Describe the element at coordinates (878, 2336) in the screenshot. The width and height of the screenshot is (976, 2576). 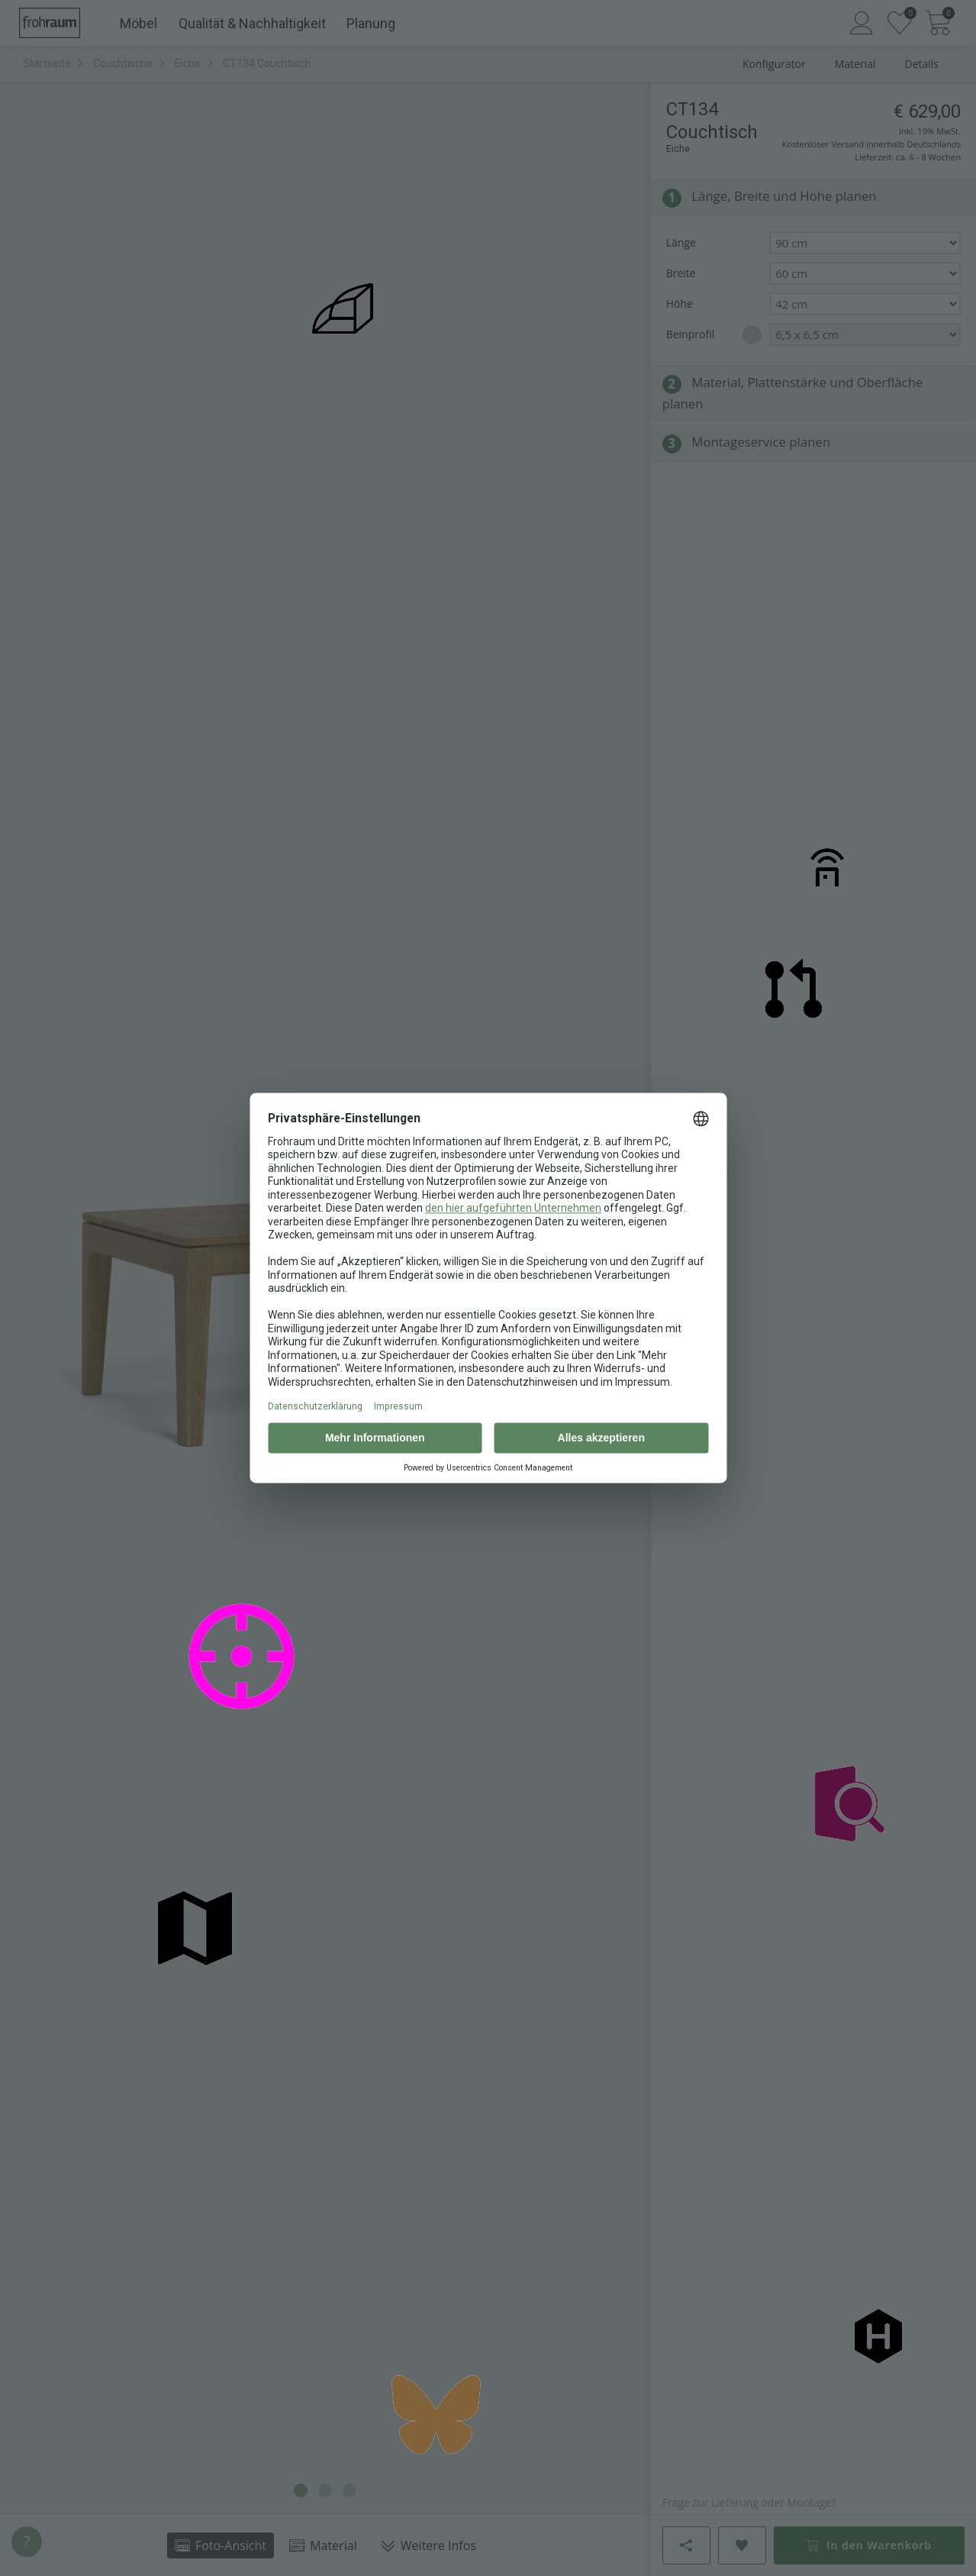
I see `Hexo static site generator logo` at that location.